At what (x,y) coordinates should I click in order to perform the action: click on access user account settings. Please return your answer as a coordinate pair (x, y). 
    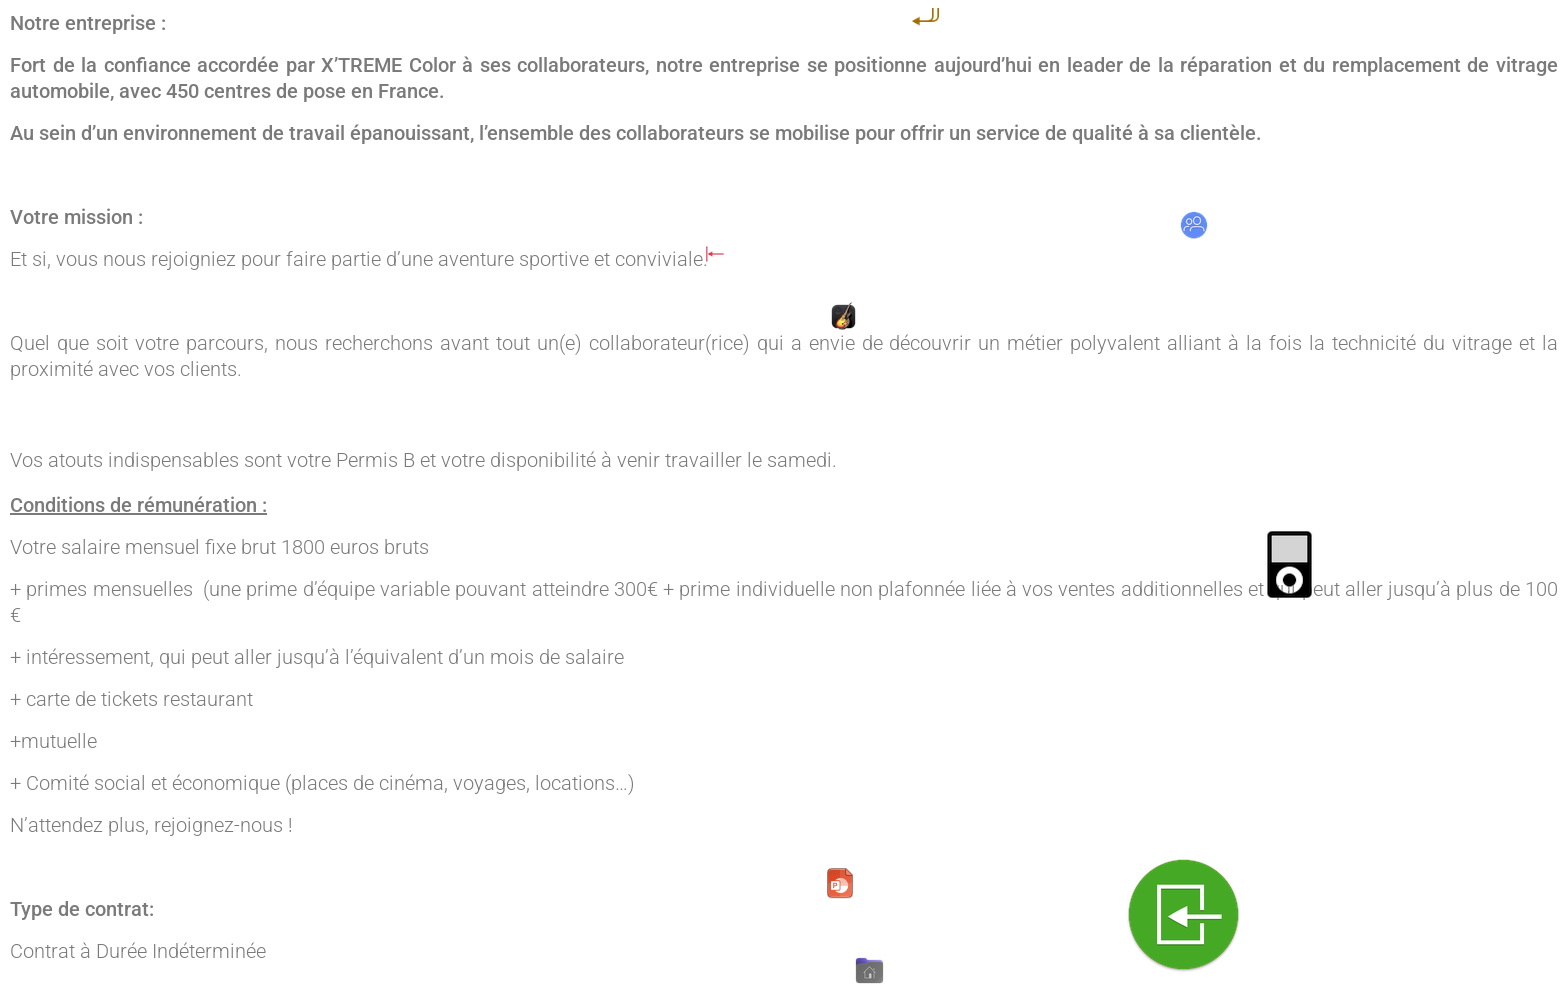
    Looking at the image, I should click on (1194, 225).